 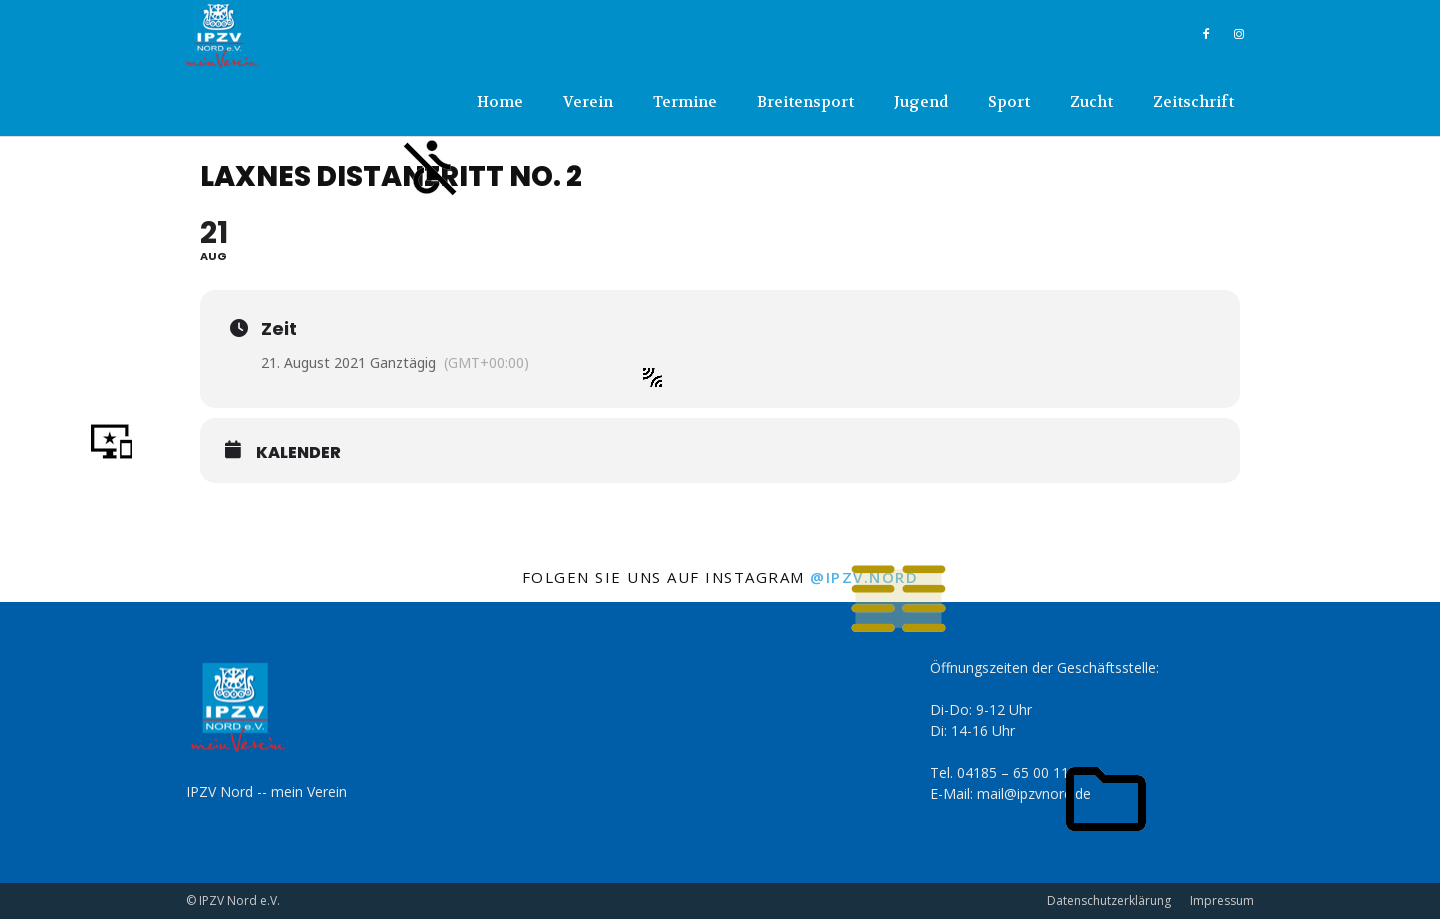 What do you see at coordinates (111, 441) in the screenshot?
I see `view important or priority devices` at bounding box center [111, 441].